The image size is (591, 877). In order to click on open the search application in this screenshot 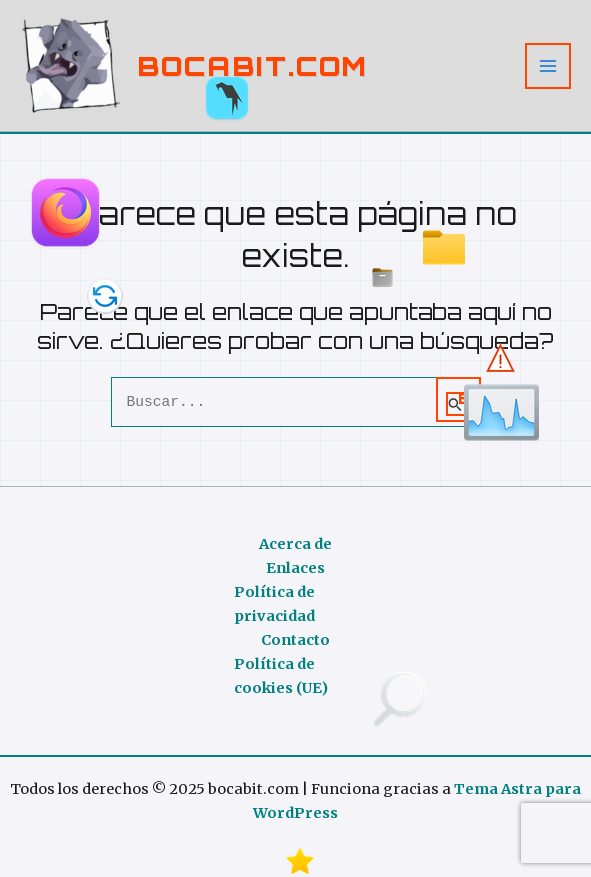, I will do `click(400, 698)`.